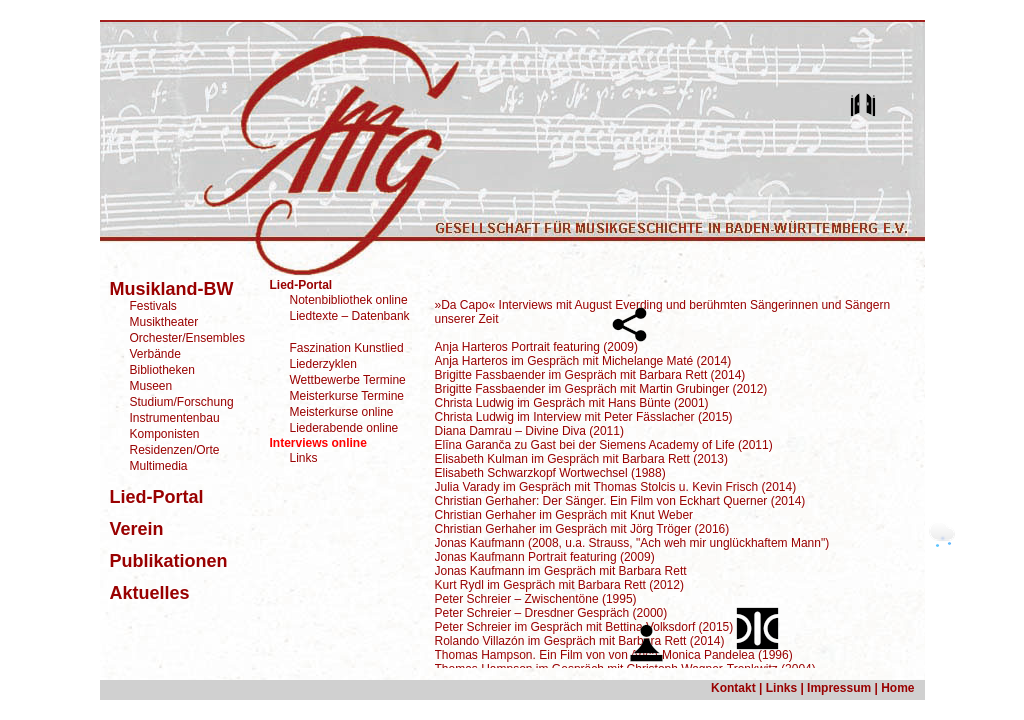  Describe the element at coordinates (646, 637) in the screenshot. I see `play chess or start a chess game` at that location.